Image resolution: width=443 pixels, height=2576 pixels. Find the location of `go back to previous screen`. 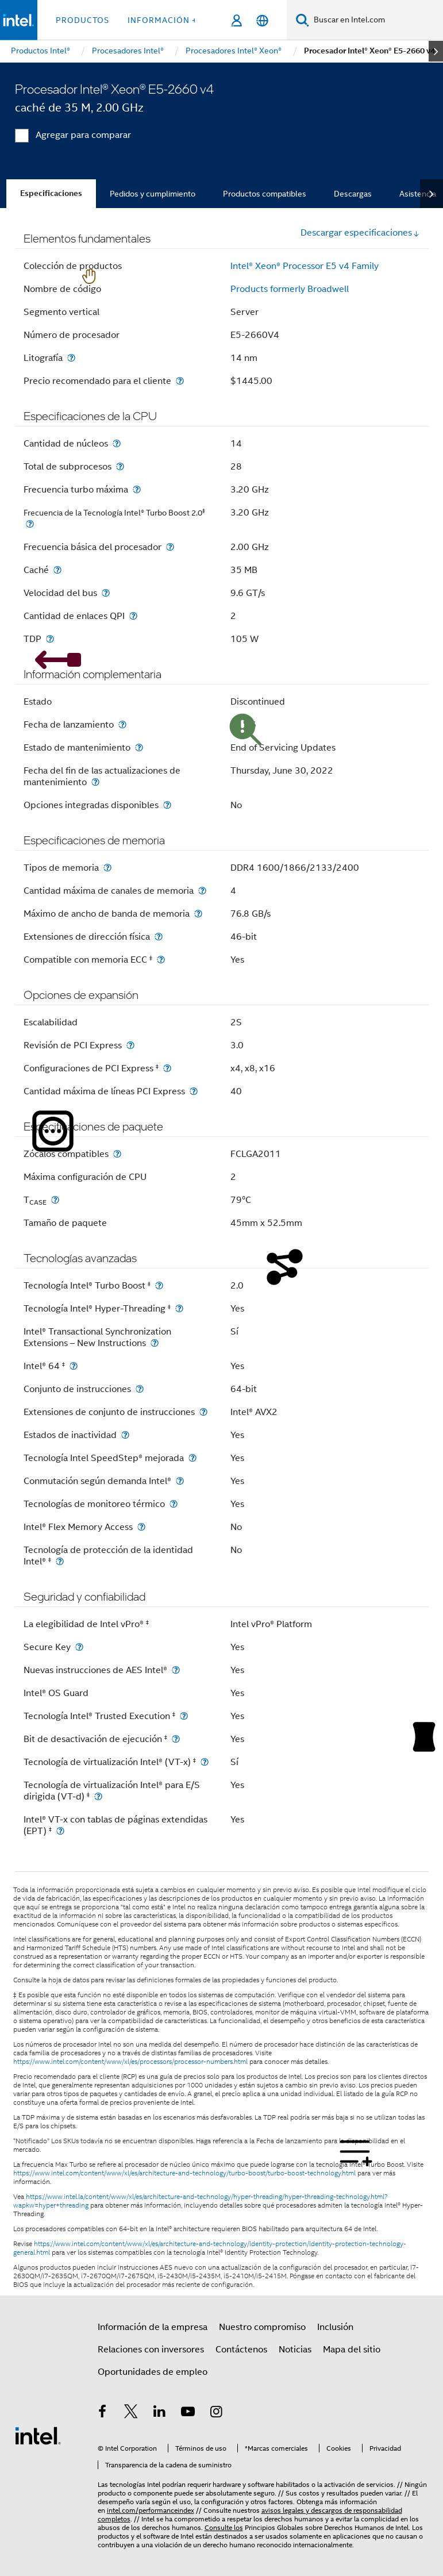

go back to previous screen is located at coordinates (58, 660).